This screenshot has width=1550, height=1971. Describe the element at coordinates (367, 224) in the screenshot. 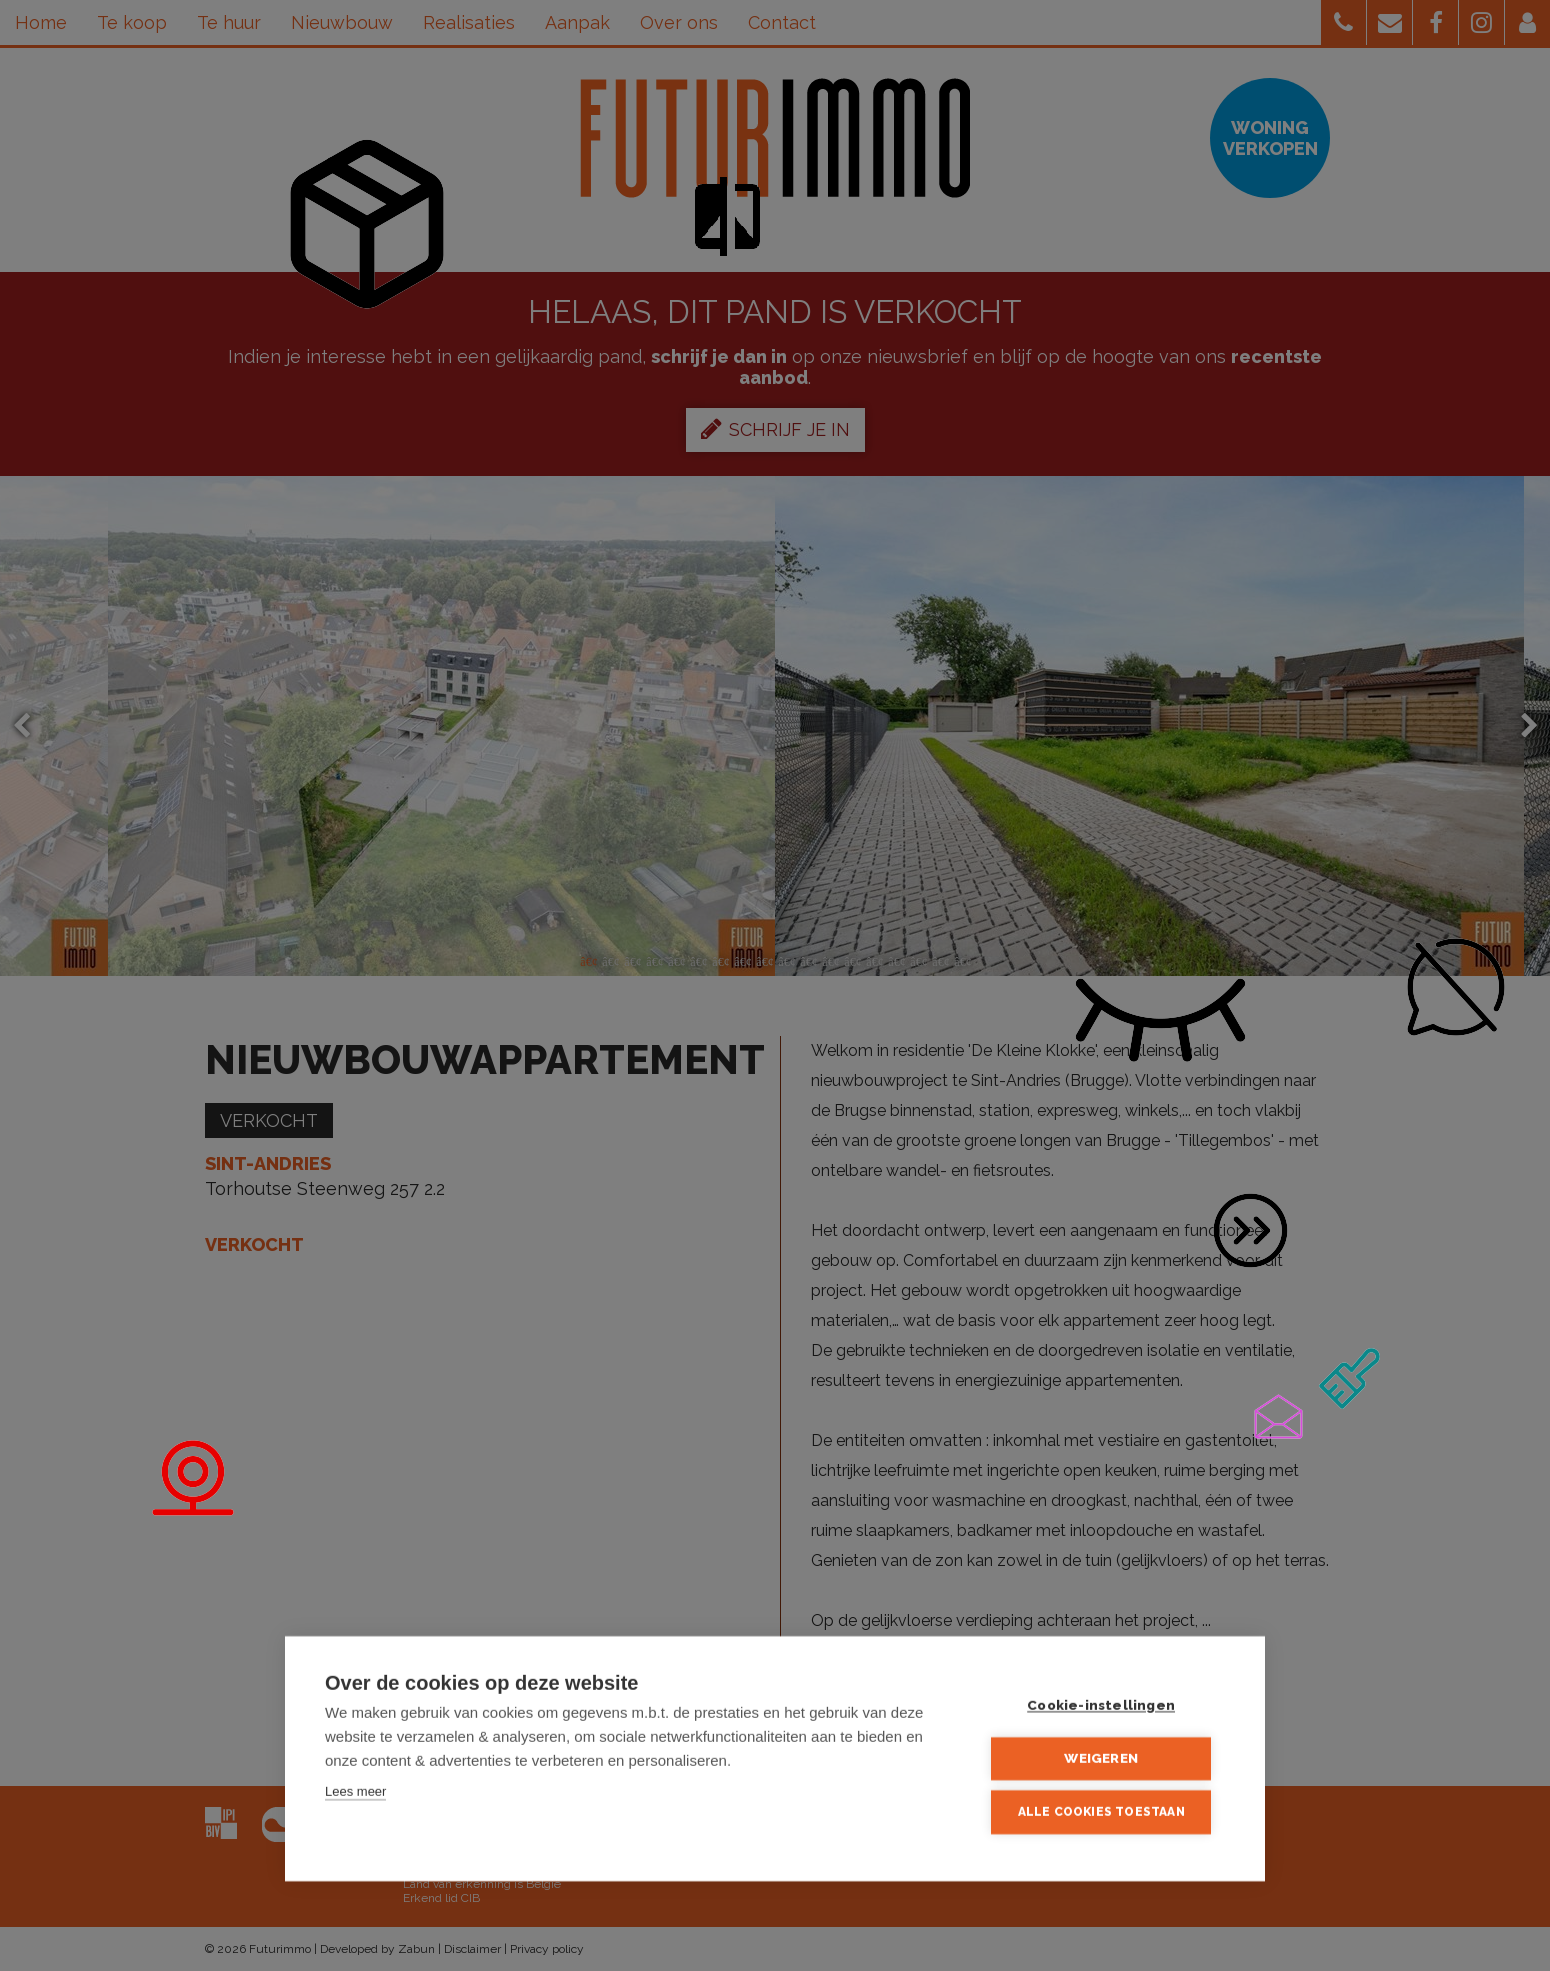

I see `view package or shipment details` at that location.